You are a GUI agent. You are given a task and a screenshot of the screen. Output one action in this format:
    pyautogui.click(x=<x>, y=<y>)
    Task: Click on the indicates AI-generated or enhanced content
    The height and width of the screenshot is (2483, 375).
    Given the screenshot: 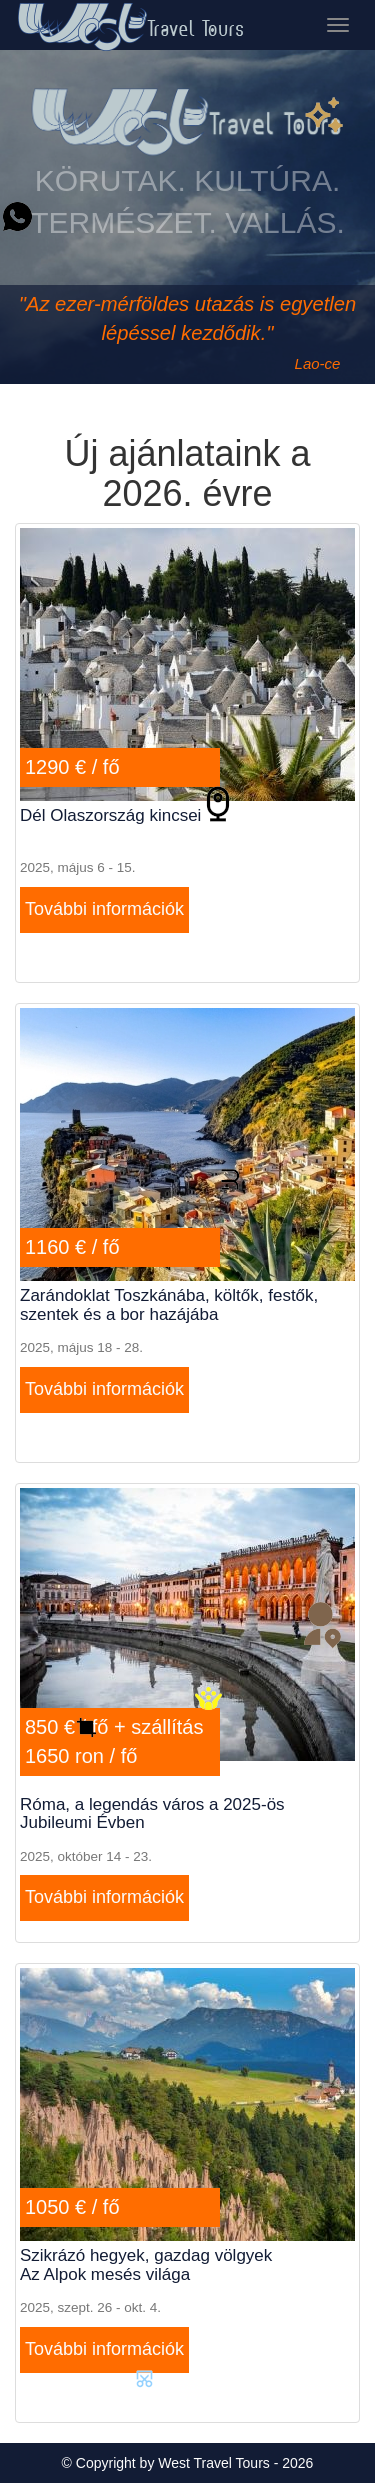 What is the action you would take?
    pyautogui.click(x=325, y=115)
    